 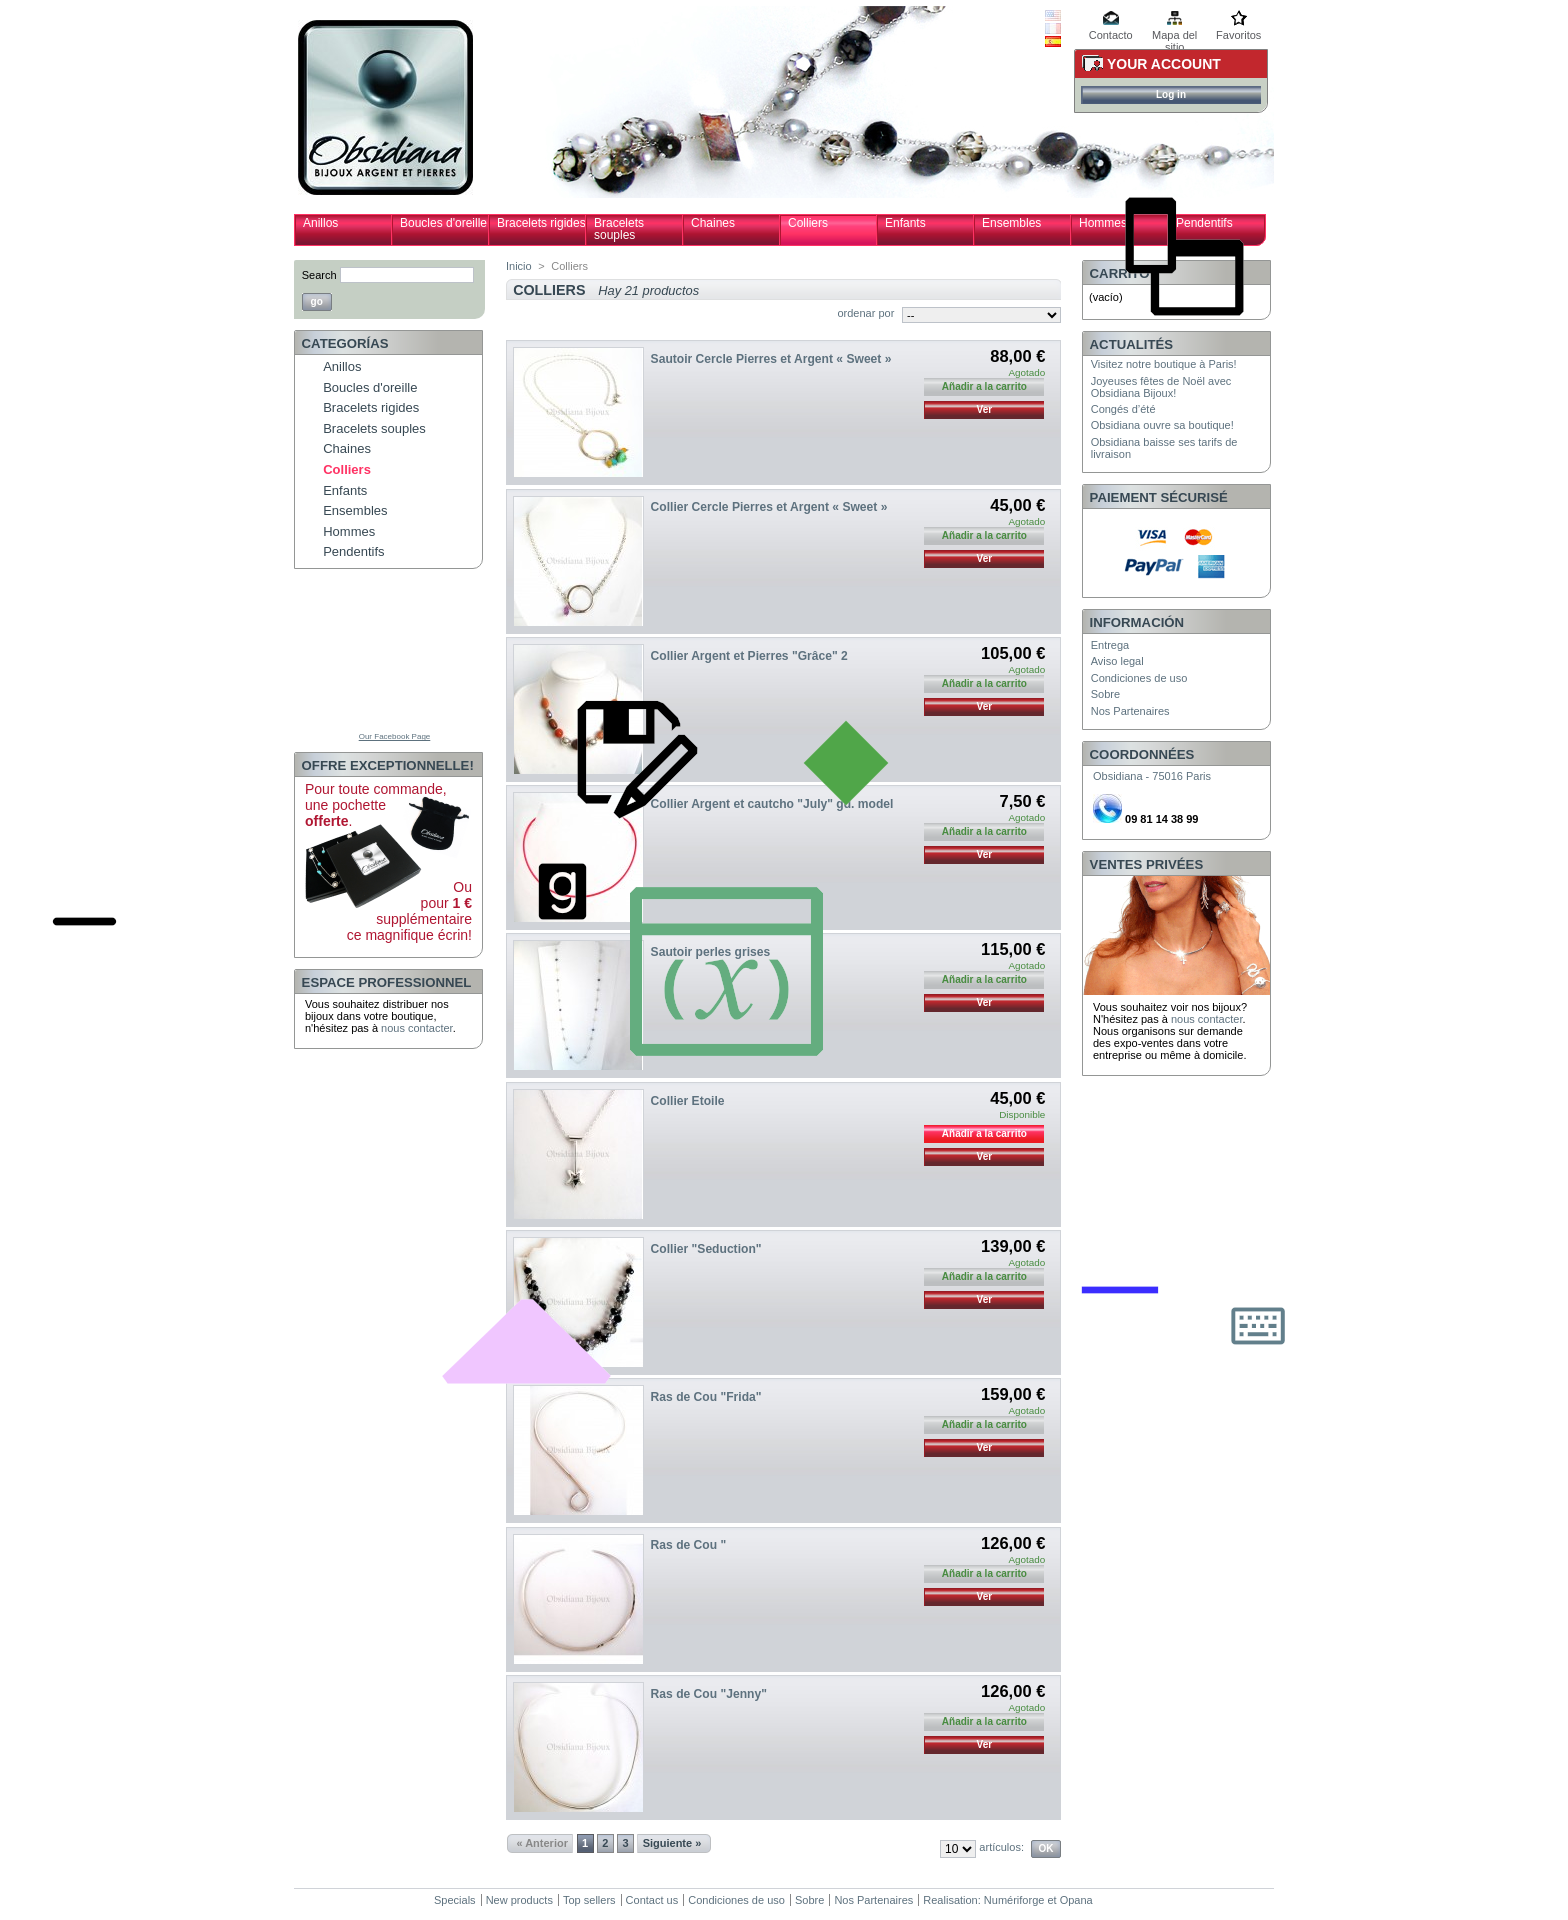 I want to click on open Goodreads app, so click(x=562, y=891).